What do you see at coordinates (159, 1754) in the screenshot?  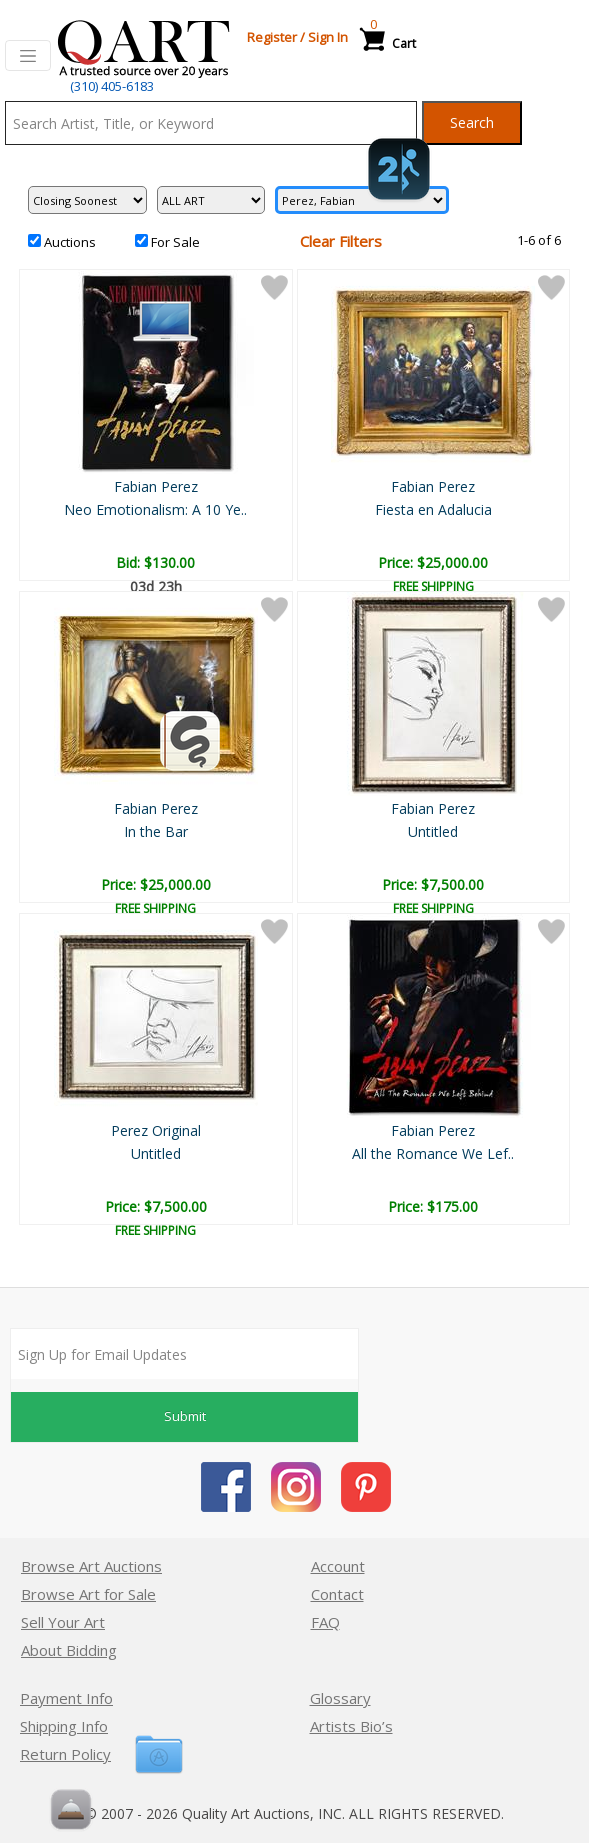 I see `open Arturia software folder` at bounding box center [159, 1754].